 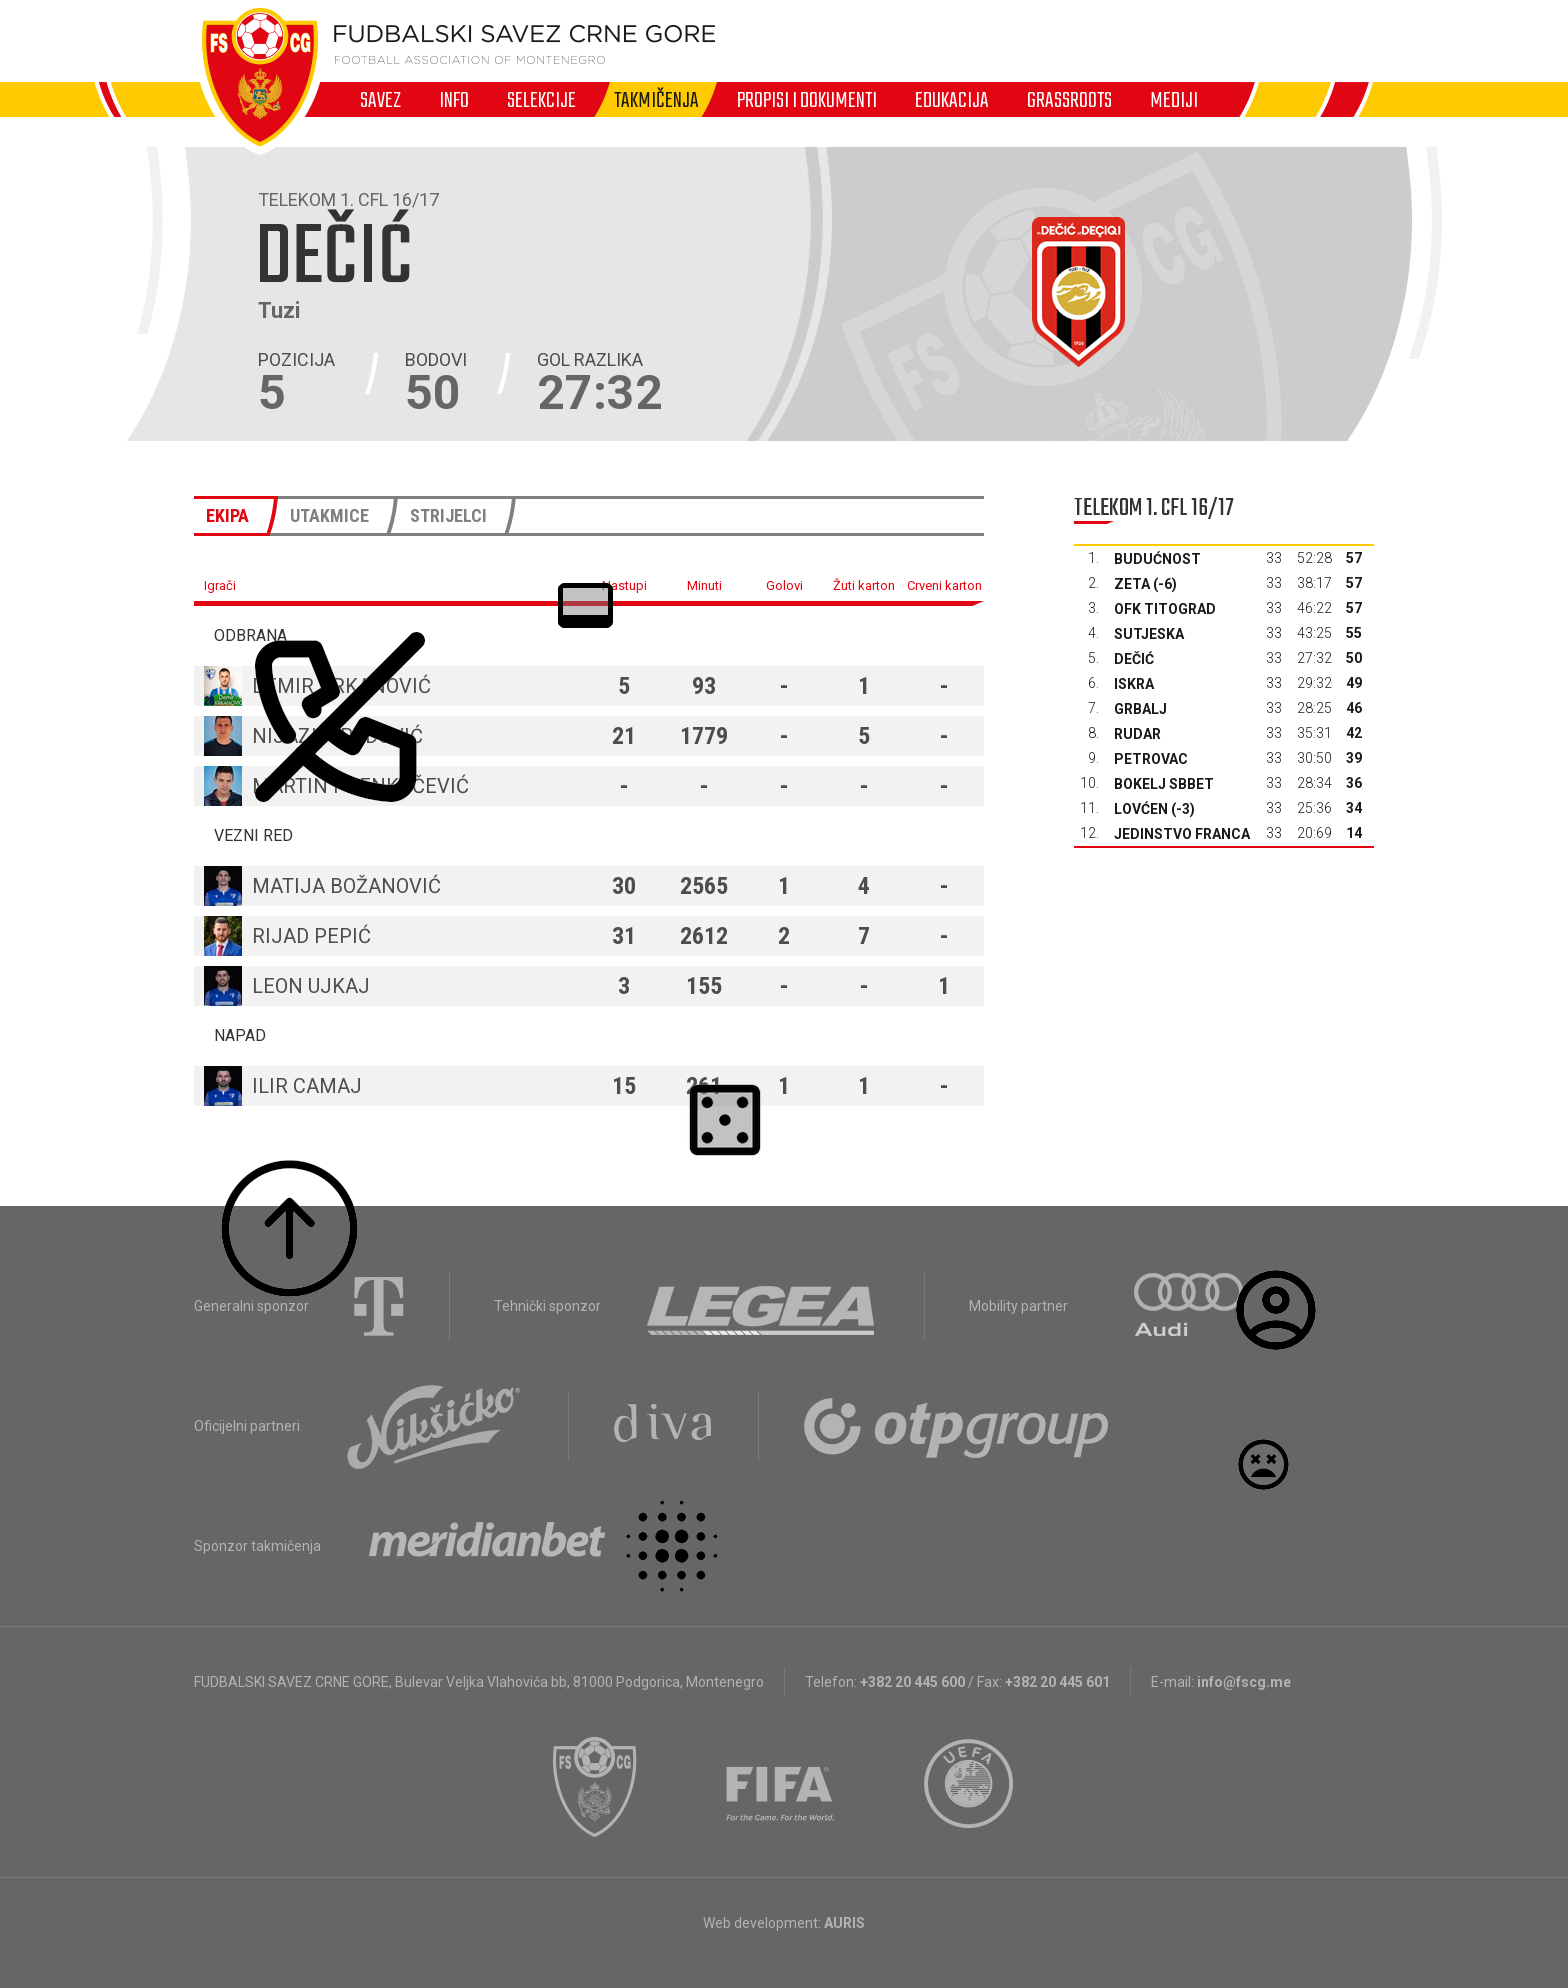 What do you see at coordinates (585, 605) in the screenshot?
I see `video player with caption or label area` at bounding box center [585, 605].